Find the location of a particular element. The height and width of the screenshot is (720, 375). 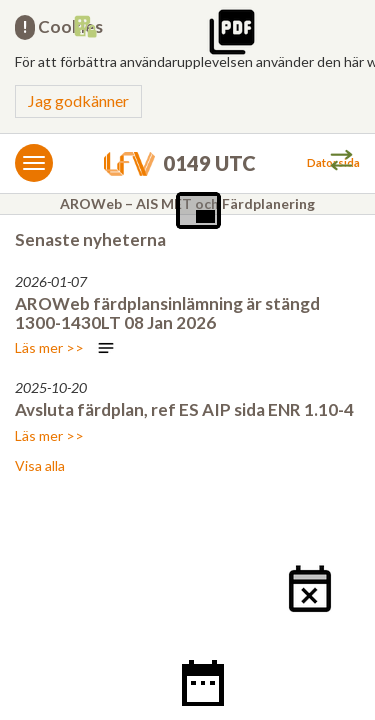

view or edit notes is located at coordinates (106, 348).